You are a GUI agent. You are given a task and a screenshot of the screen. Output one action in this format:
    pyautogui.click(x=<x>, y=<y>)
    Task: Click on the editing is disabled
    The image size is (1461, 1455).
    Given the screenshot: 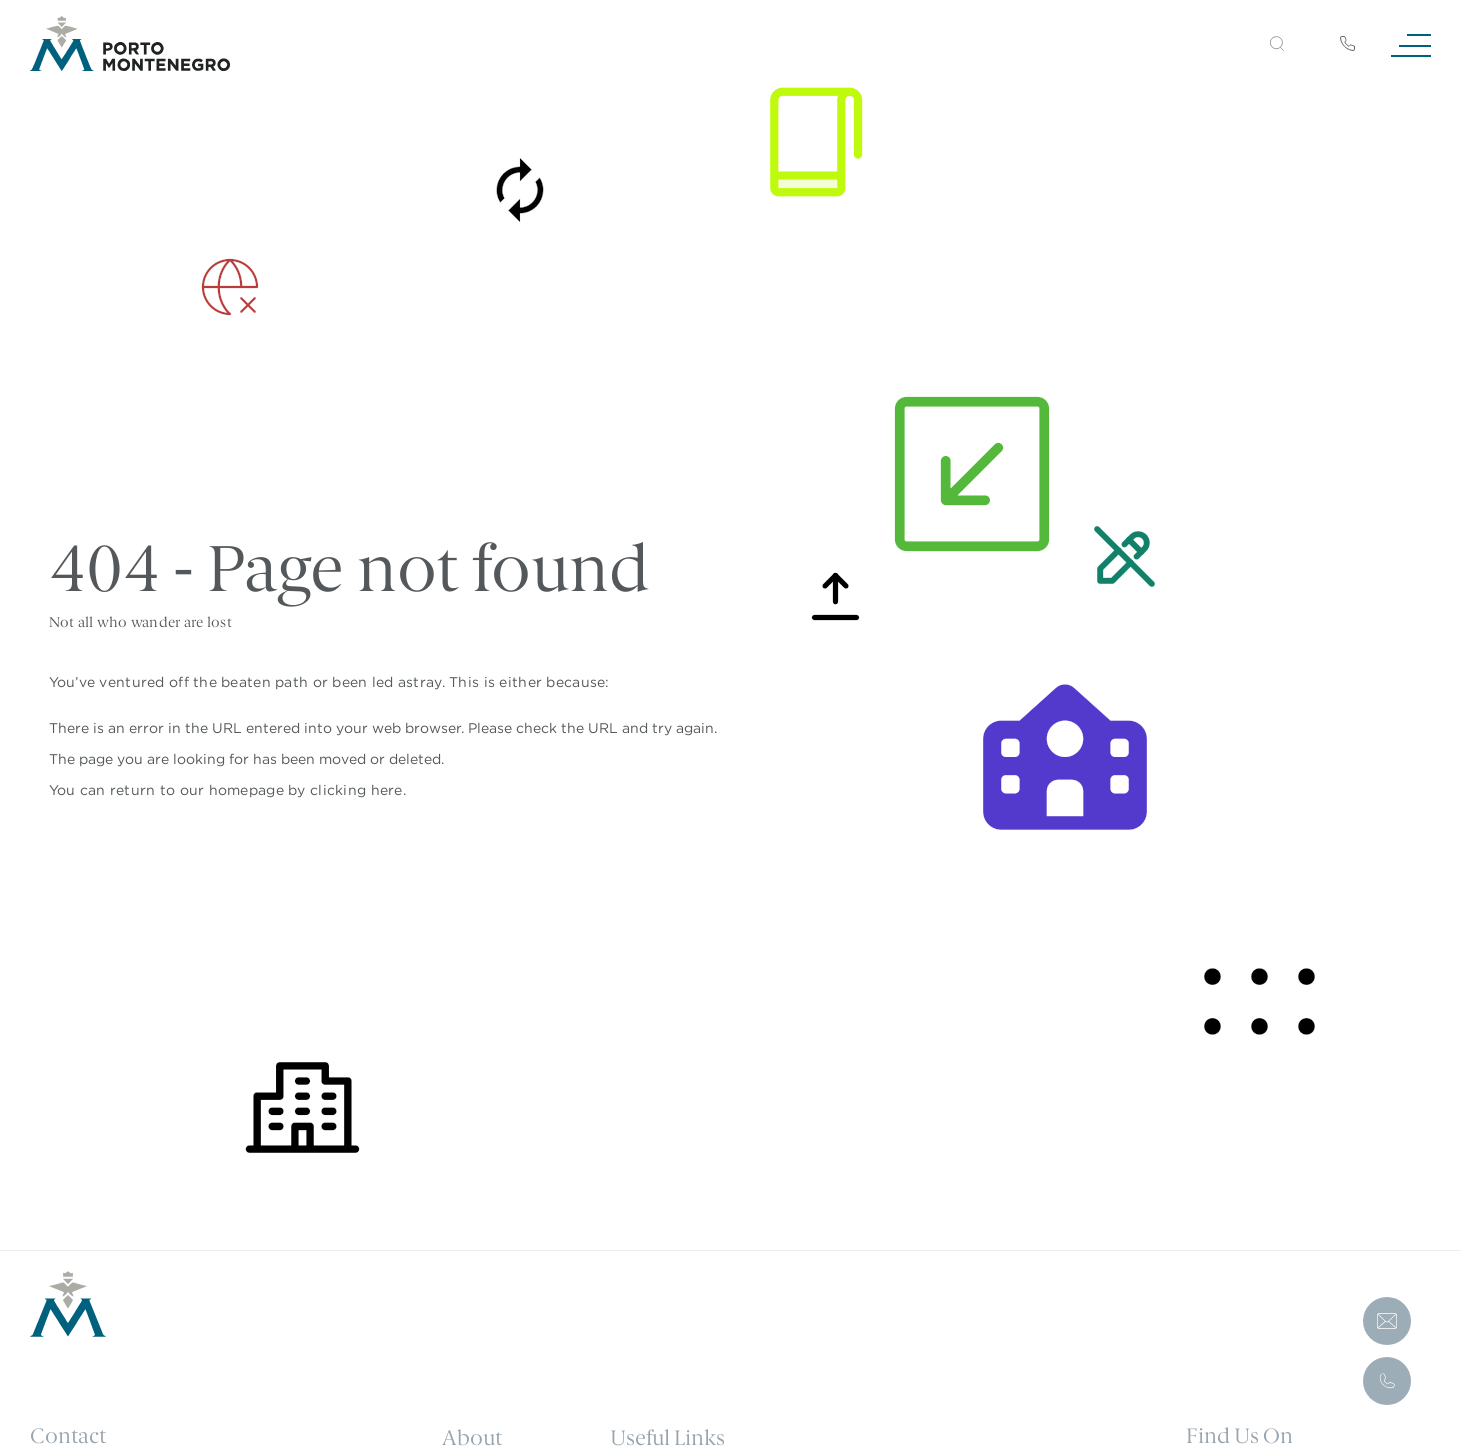 What is the action you would take?
    pyautogui.click(x=1124, y=556)
    